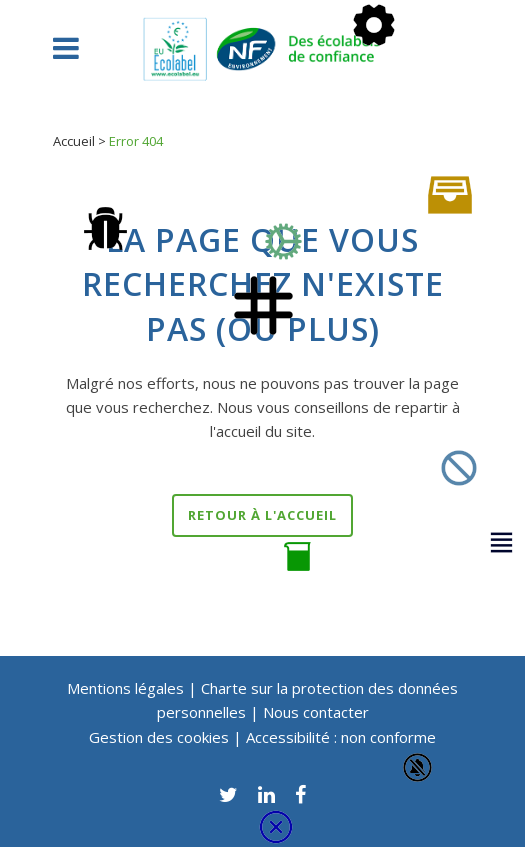 This screenshot has height=847, width=525. What do you see at coordinates (374, 25) in the screenshot?
I see `open settings` at bounding box center [374, 25].